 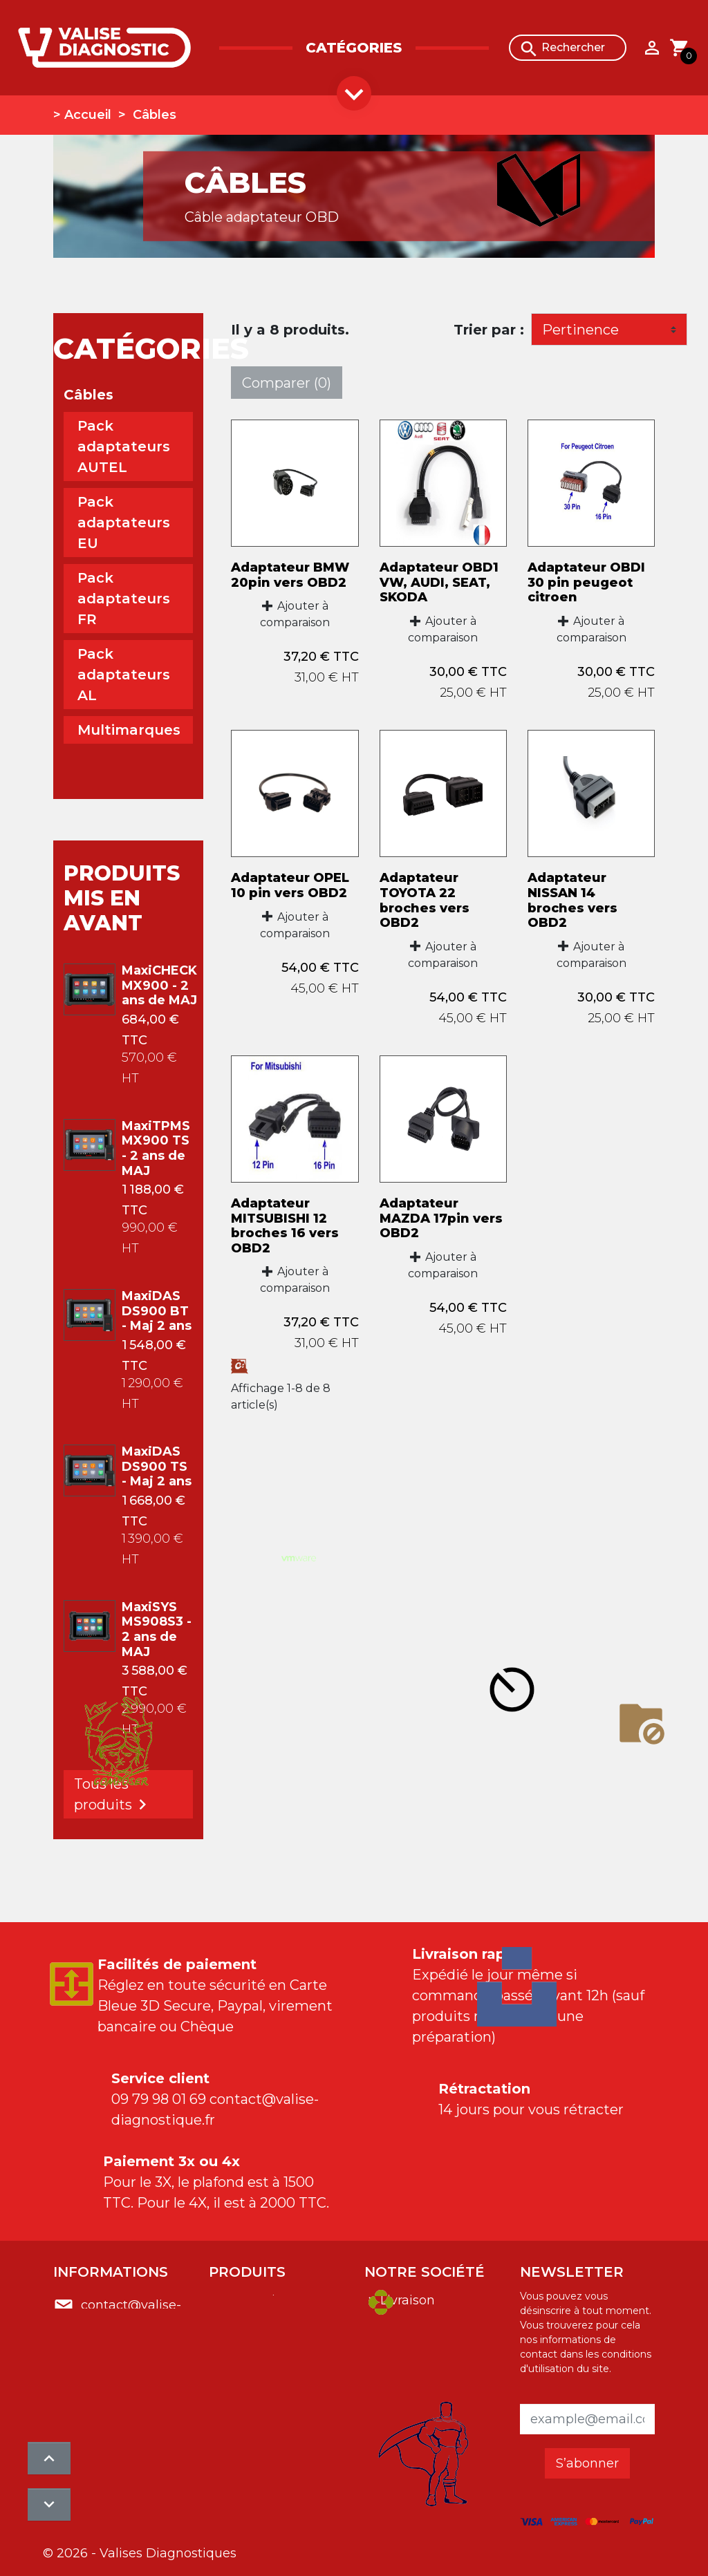 What do you see at coordinates (299, 1559) in the screenshot?
I see `VMware application or service` at bounding box center [299, 1559].